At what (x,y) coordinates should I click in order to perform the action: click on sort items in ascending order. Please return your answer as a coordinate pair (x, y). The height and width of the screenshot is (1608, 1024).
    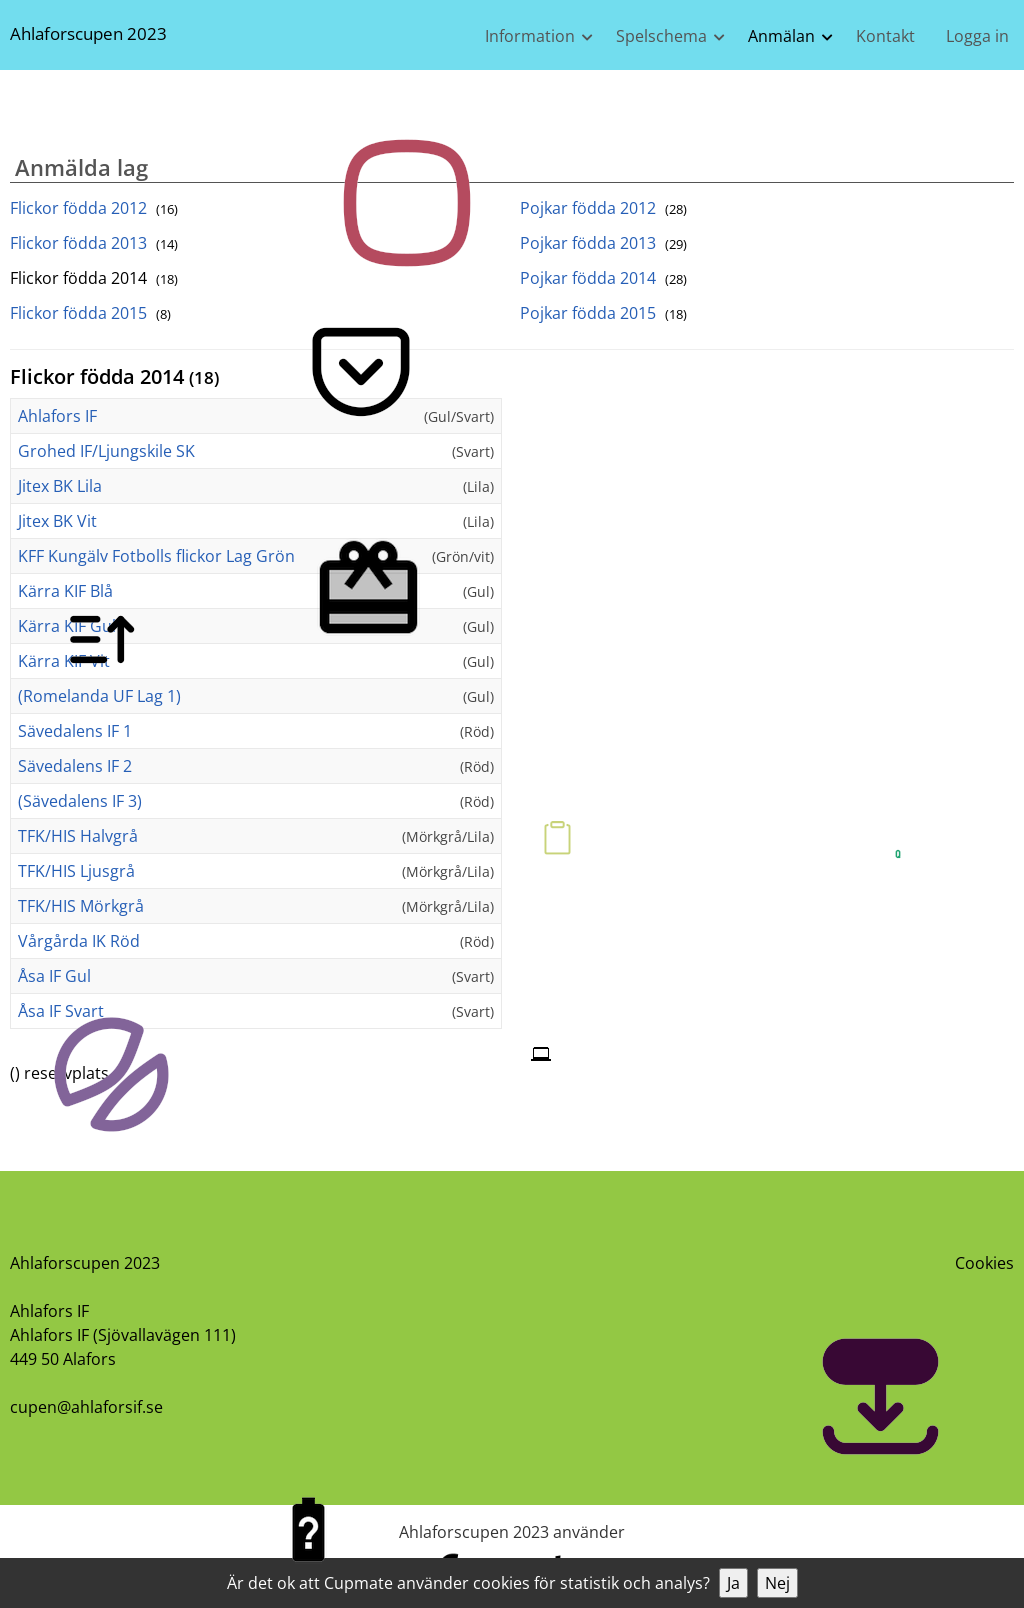
    Looking at the image, I should click on (100, 639).